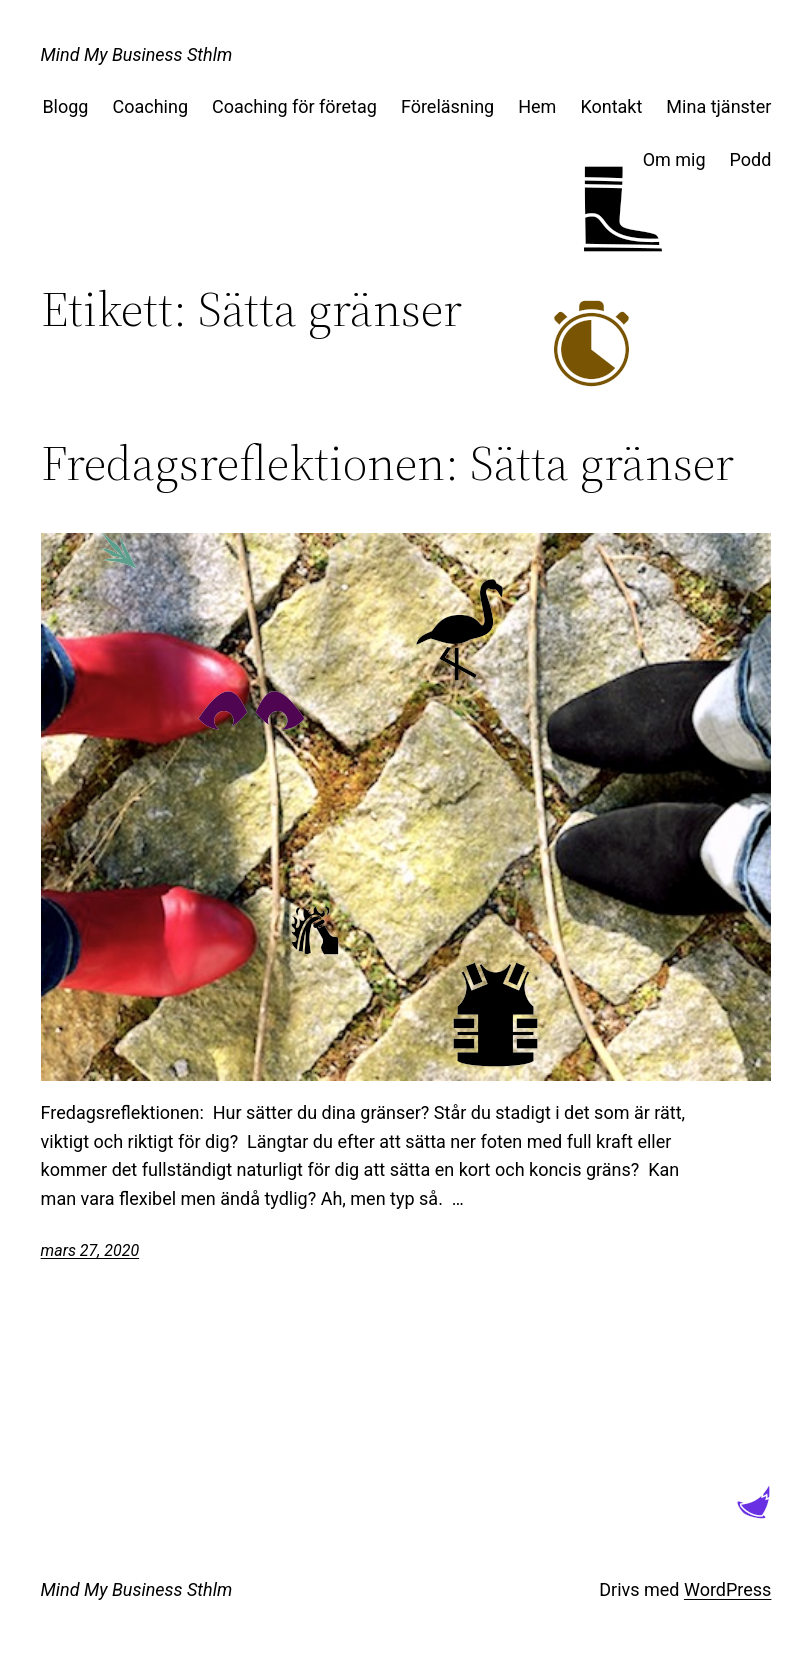 The height and width of the screenshot is (1669, 812). I want to click on indicates a worried or anxious state, so click(250, 714).